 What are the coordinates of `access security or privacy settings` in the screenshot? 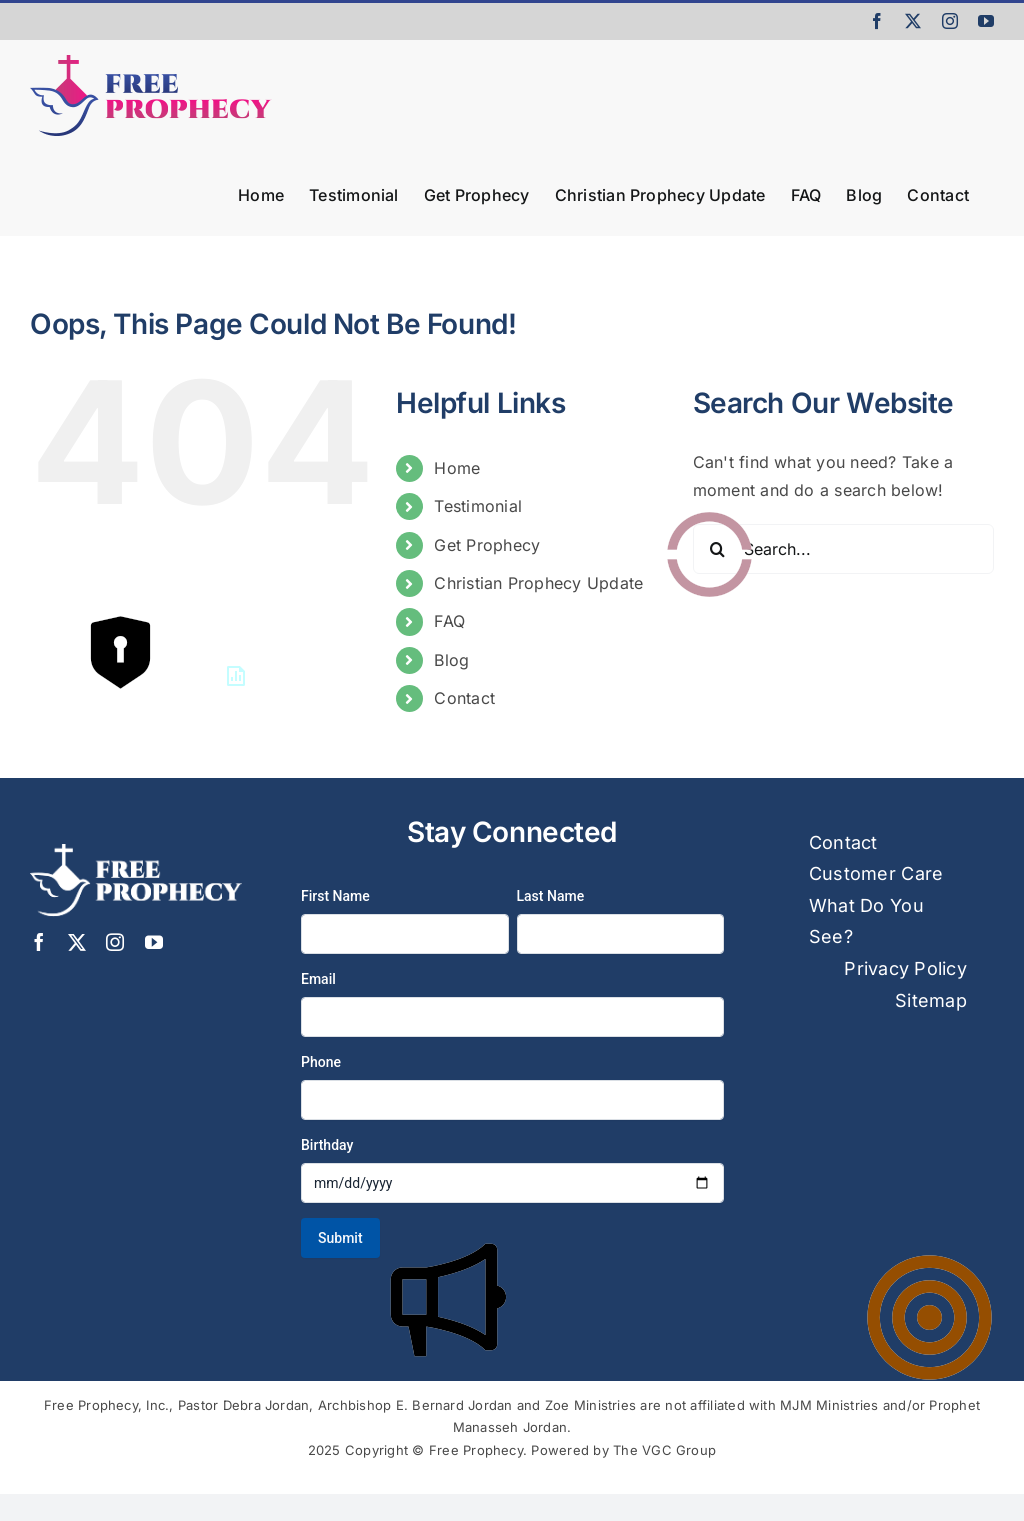 It's located at (120, 652).